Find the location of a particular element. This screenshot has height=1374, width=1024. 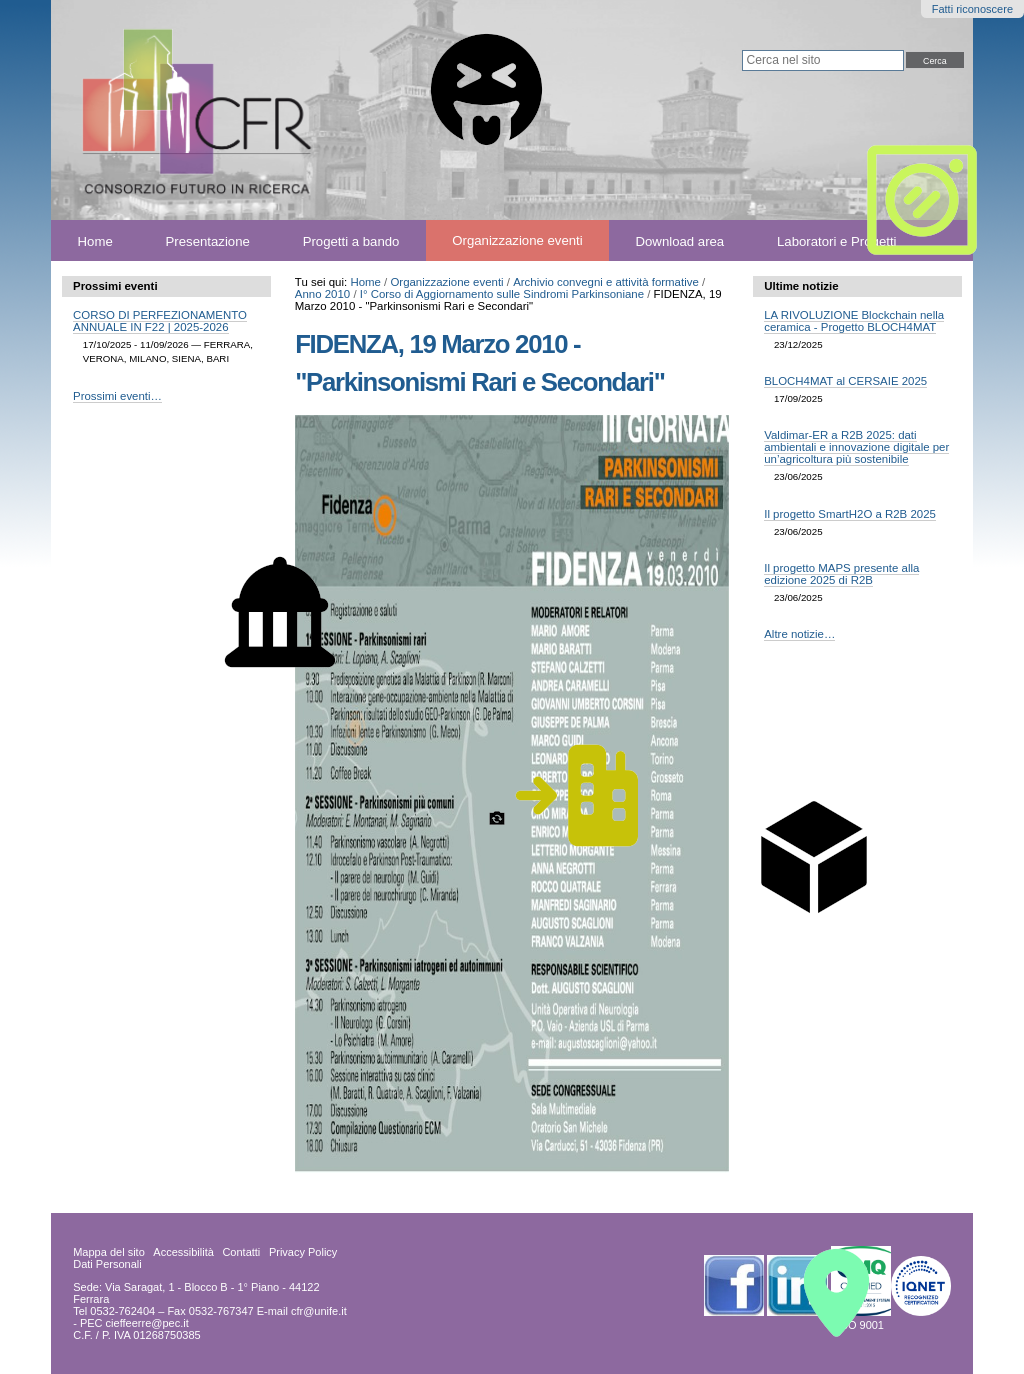

navigate to city or urban area is located at coordinates (574, 795).